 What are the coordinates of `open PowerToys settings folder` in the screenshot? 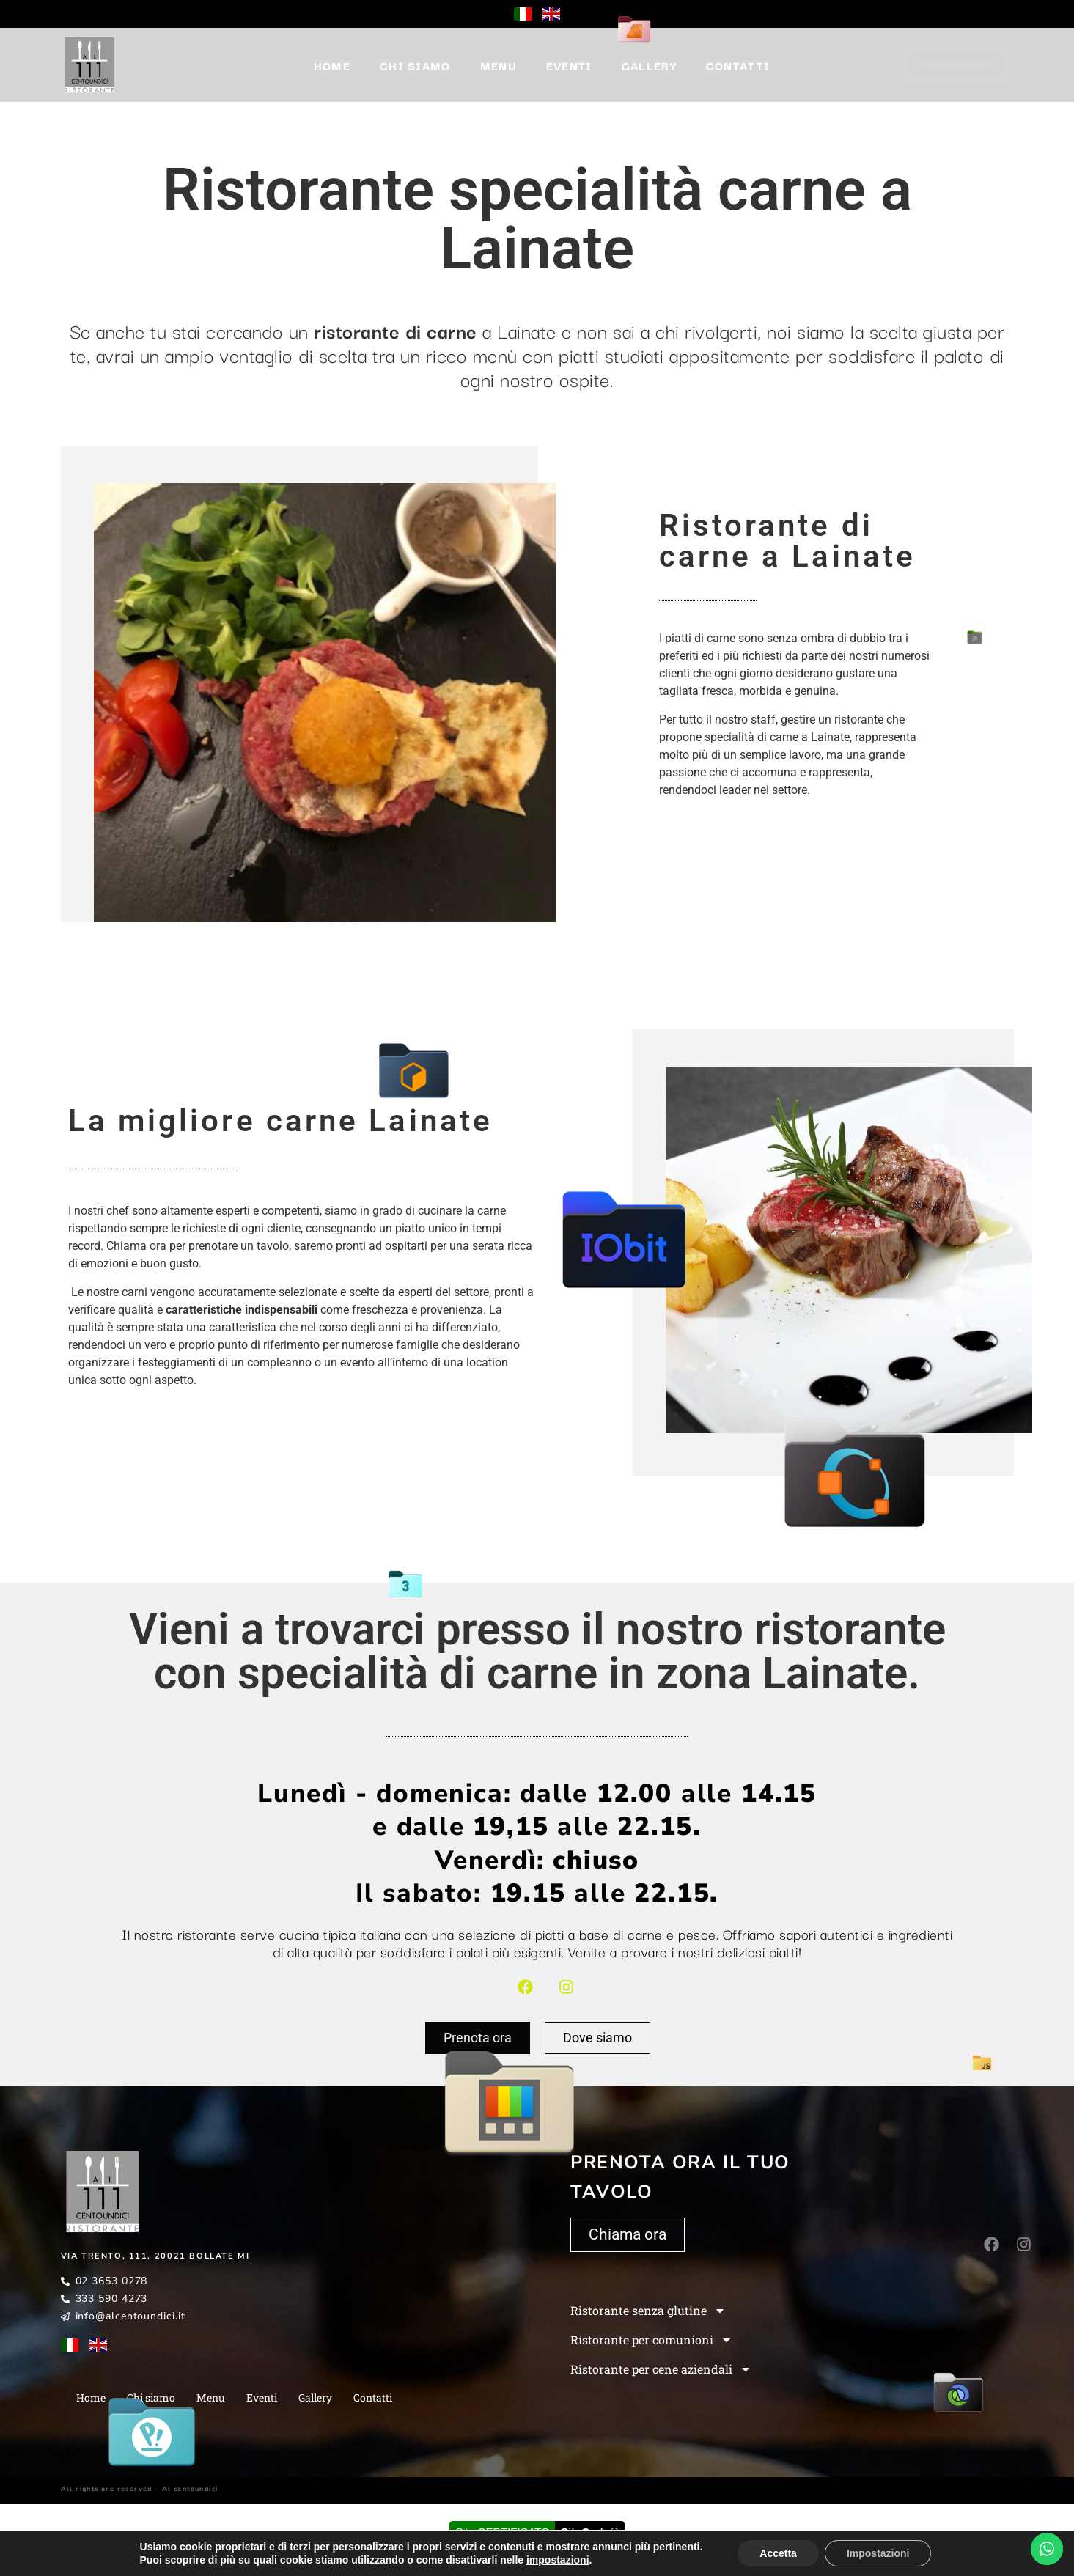 It's located at (509, 2105).